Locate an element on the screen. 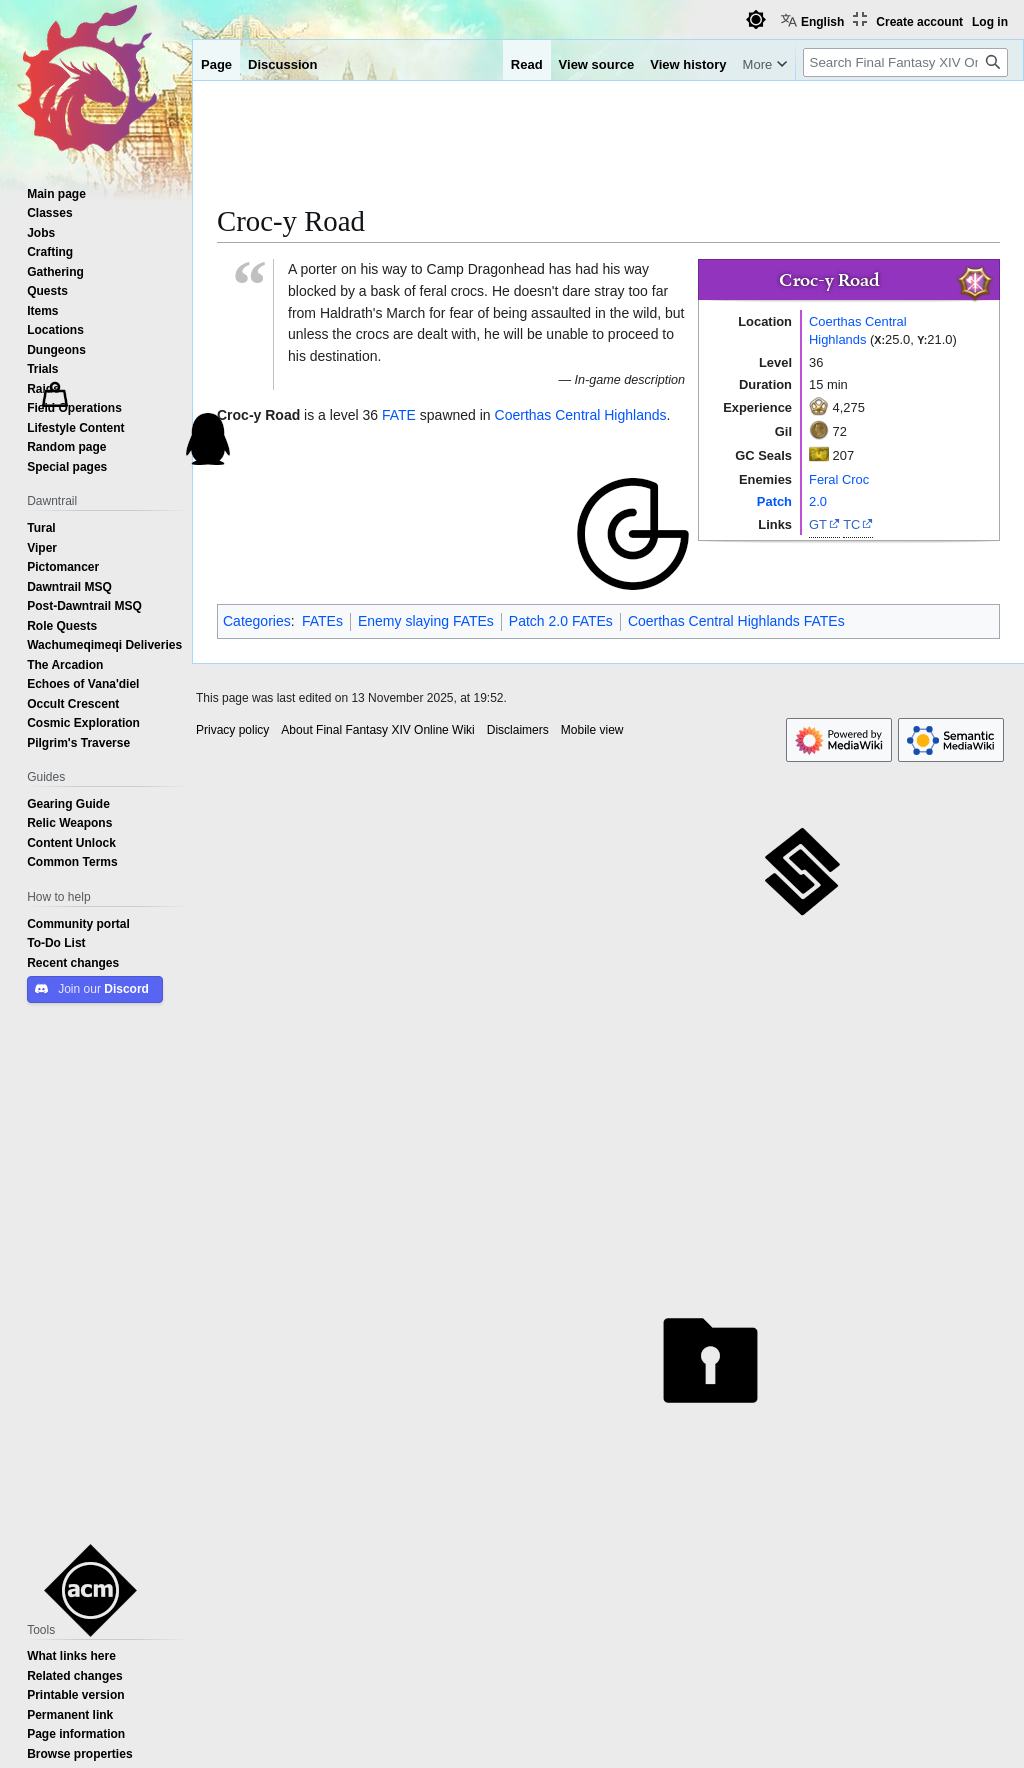 The image size is (1024, 1768). visit the Game Developer website is located at coordinates (633, 534).